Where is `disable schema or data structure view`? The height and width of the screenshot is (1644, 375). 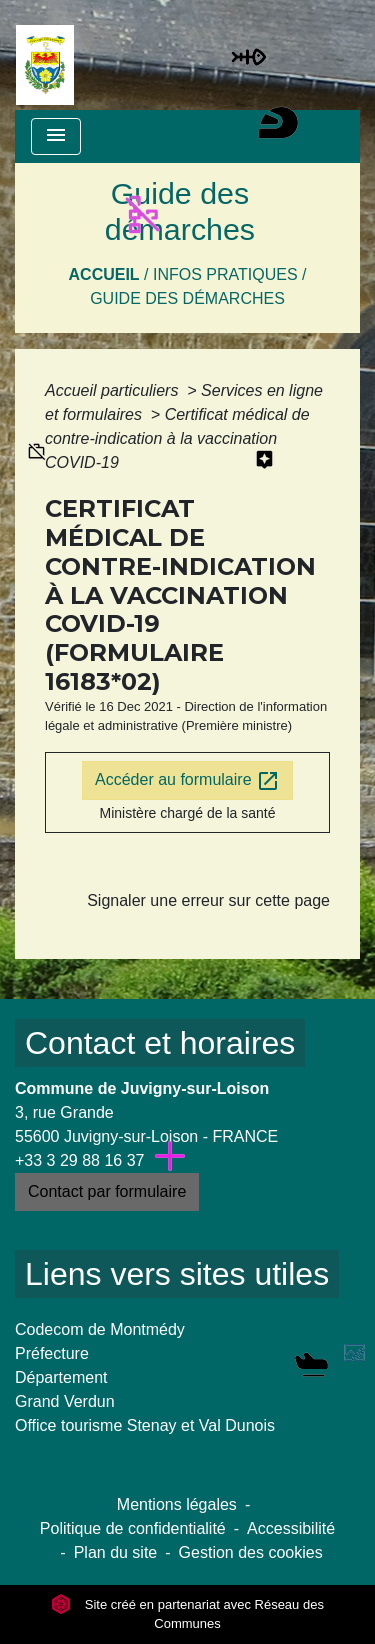 disable schema or data structure view is located at coordinates (142, 214).